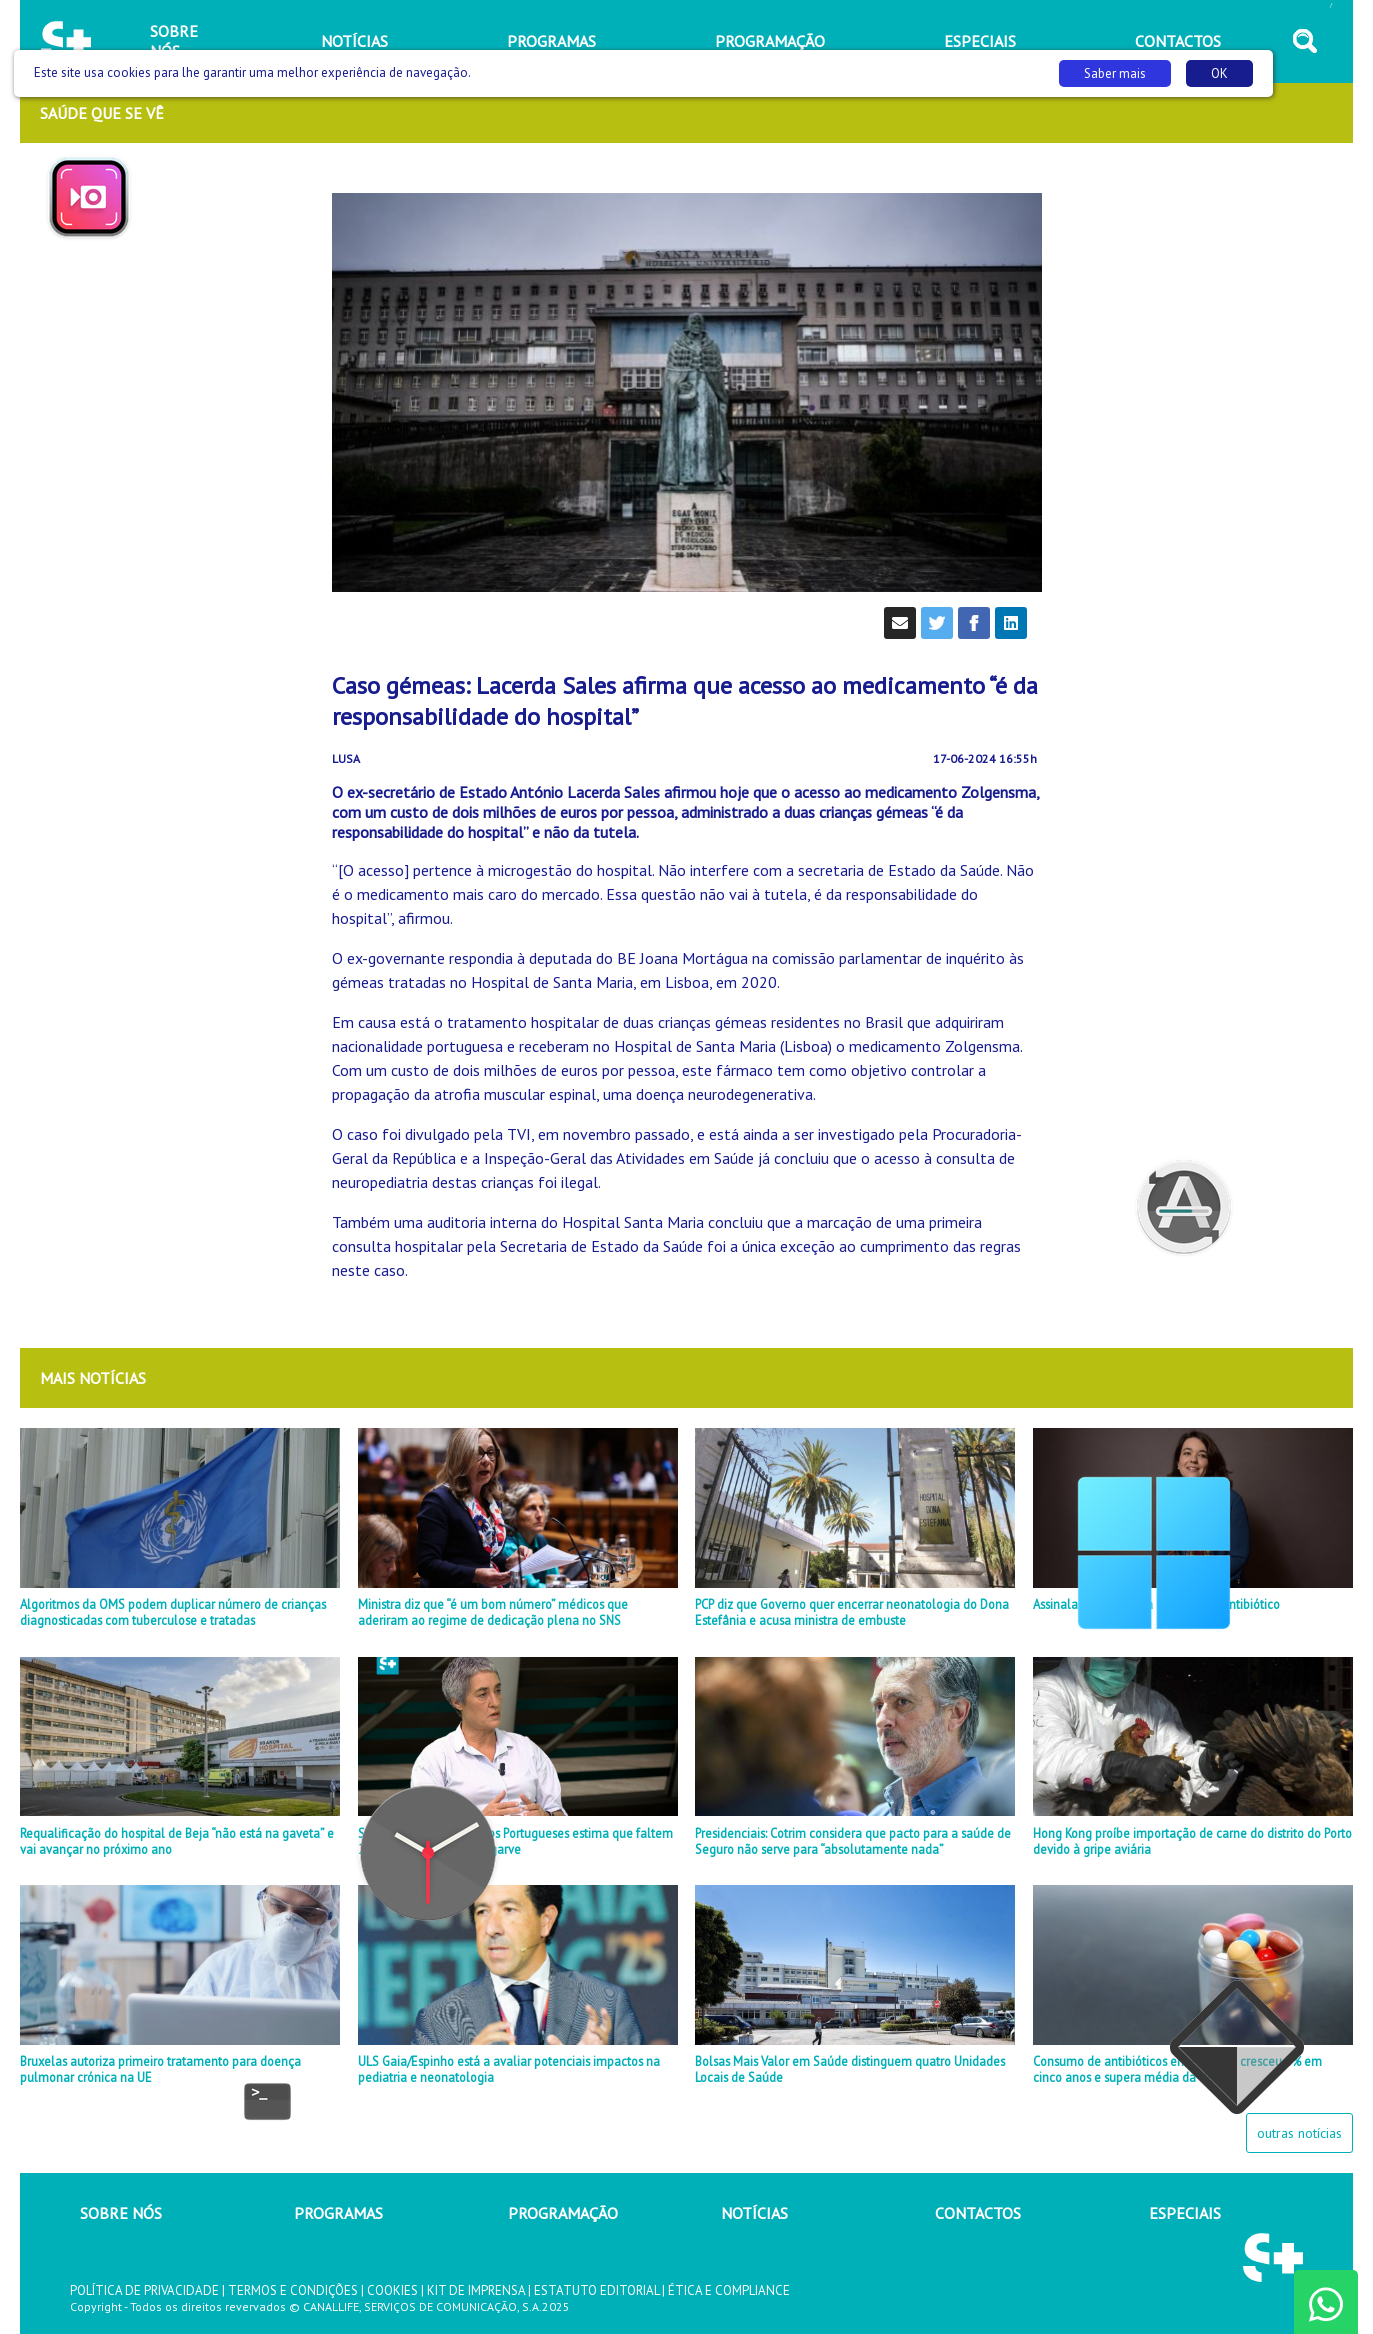 Image resolution: width=1373 pixels, height=2334 pixels. What do you see at coordinates (1184, 1207) in the screenshot?
I see `open the software updater application` at bounding box center [1184, 1207].